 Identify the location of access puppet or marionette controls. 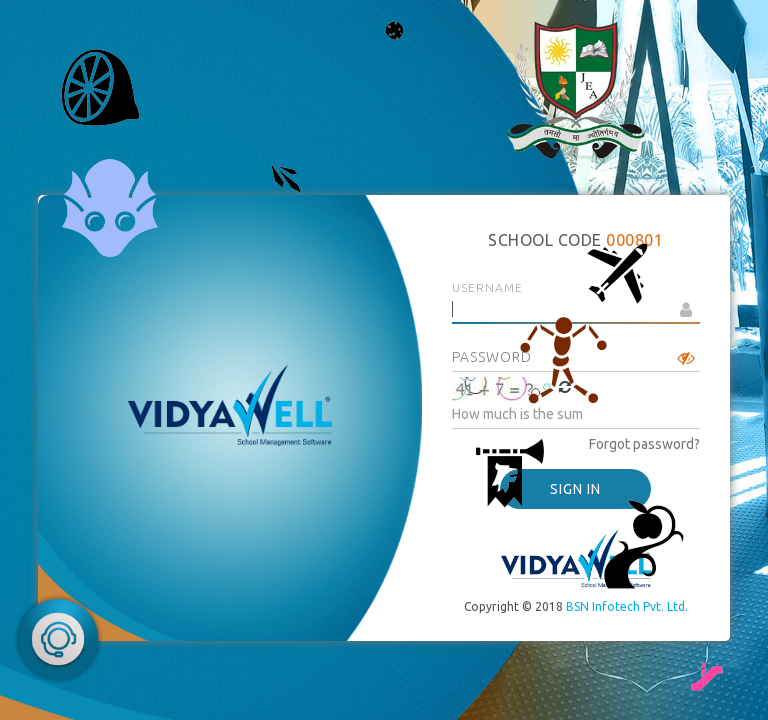
(563, 360).